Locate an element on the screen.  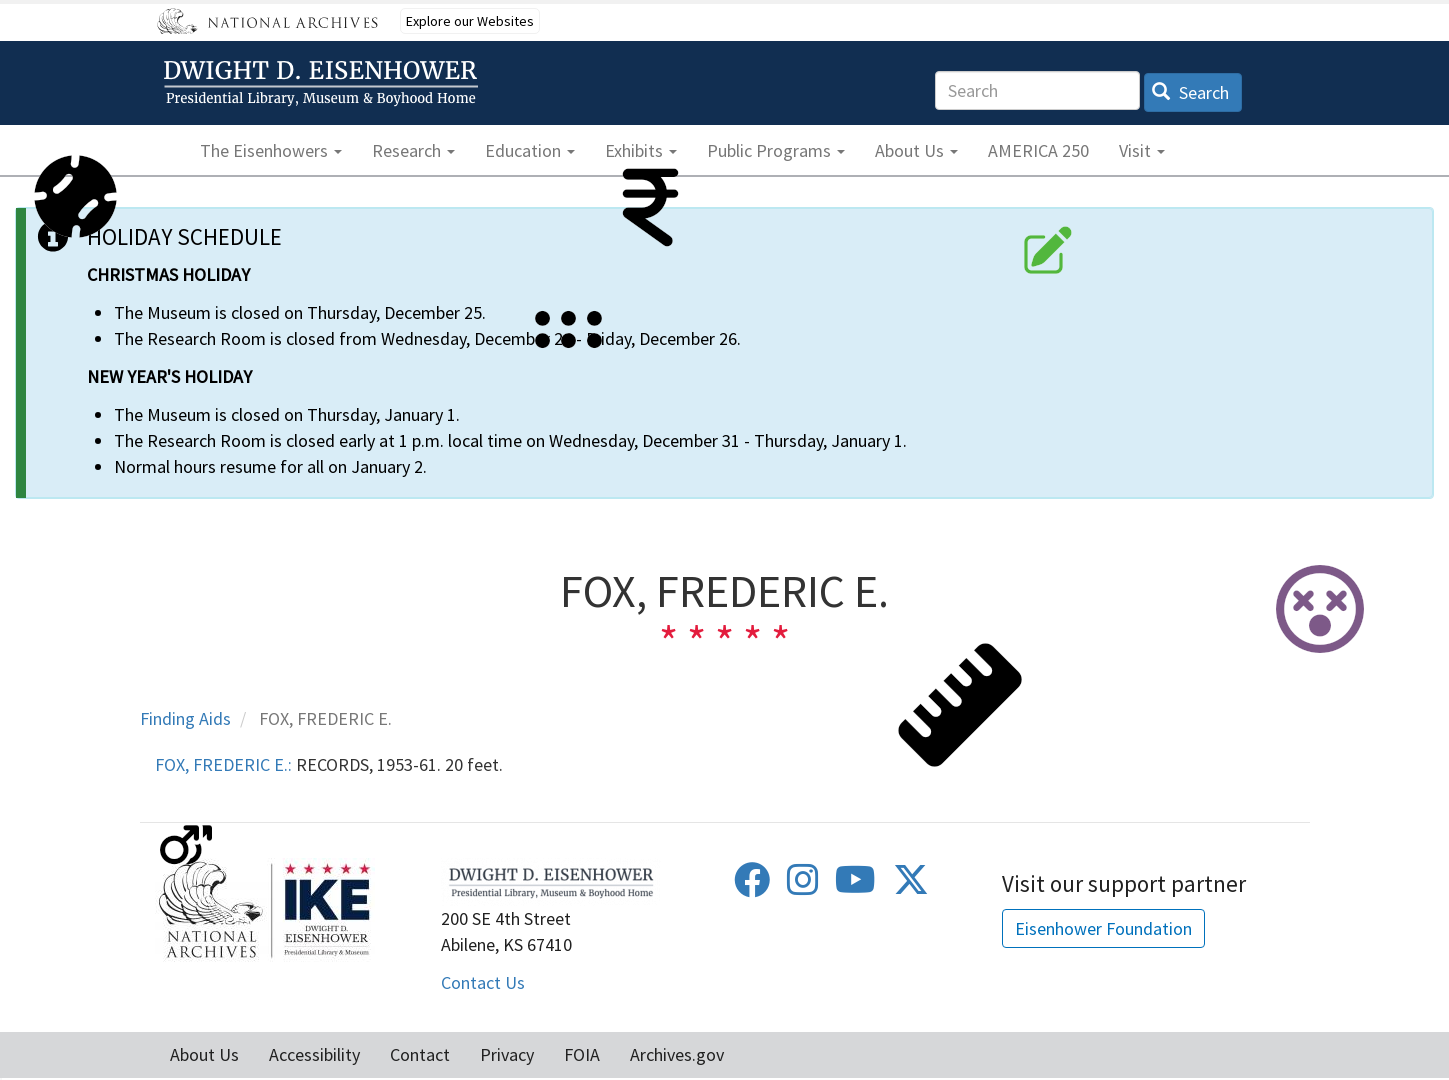
indicates male-male relationship or gay men is located at coordinates (186, 846).